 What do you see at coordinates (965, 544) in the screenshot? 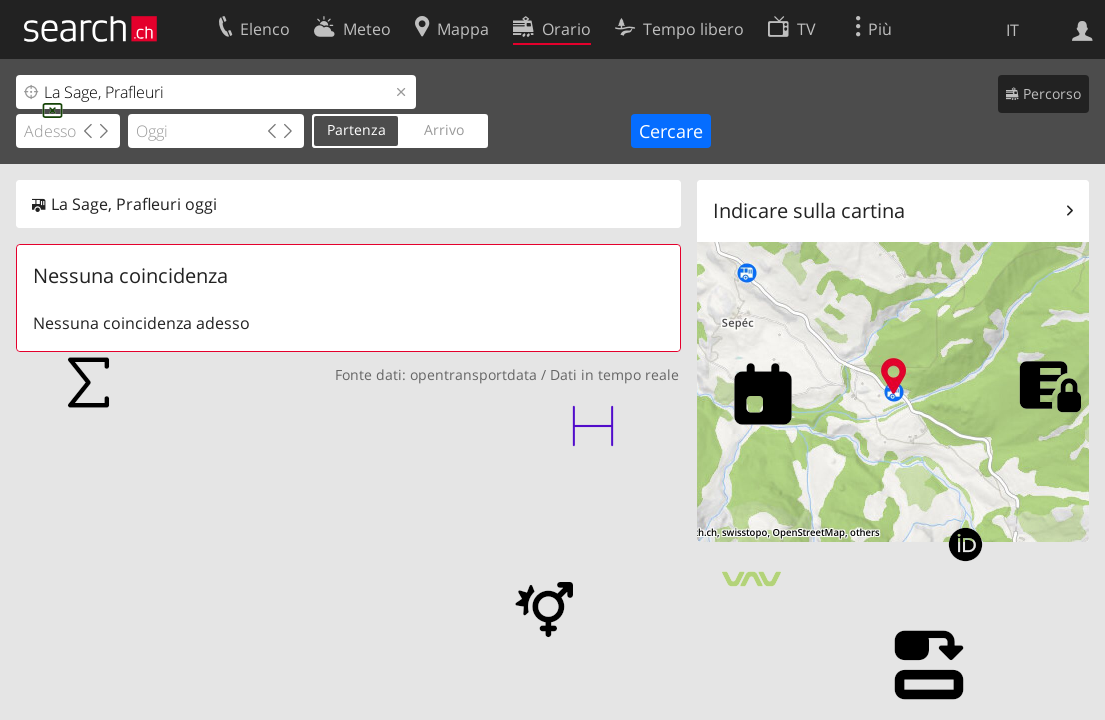
I see `link to ORCID researcher profile` at bounding box center [965, 544].